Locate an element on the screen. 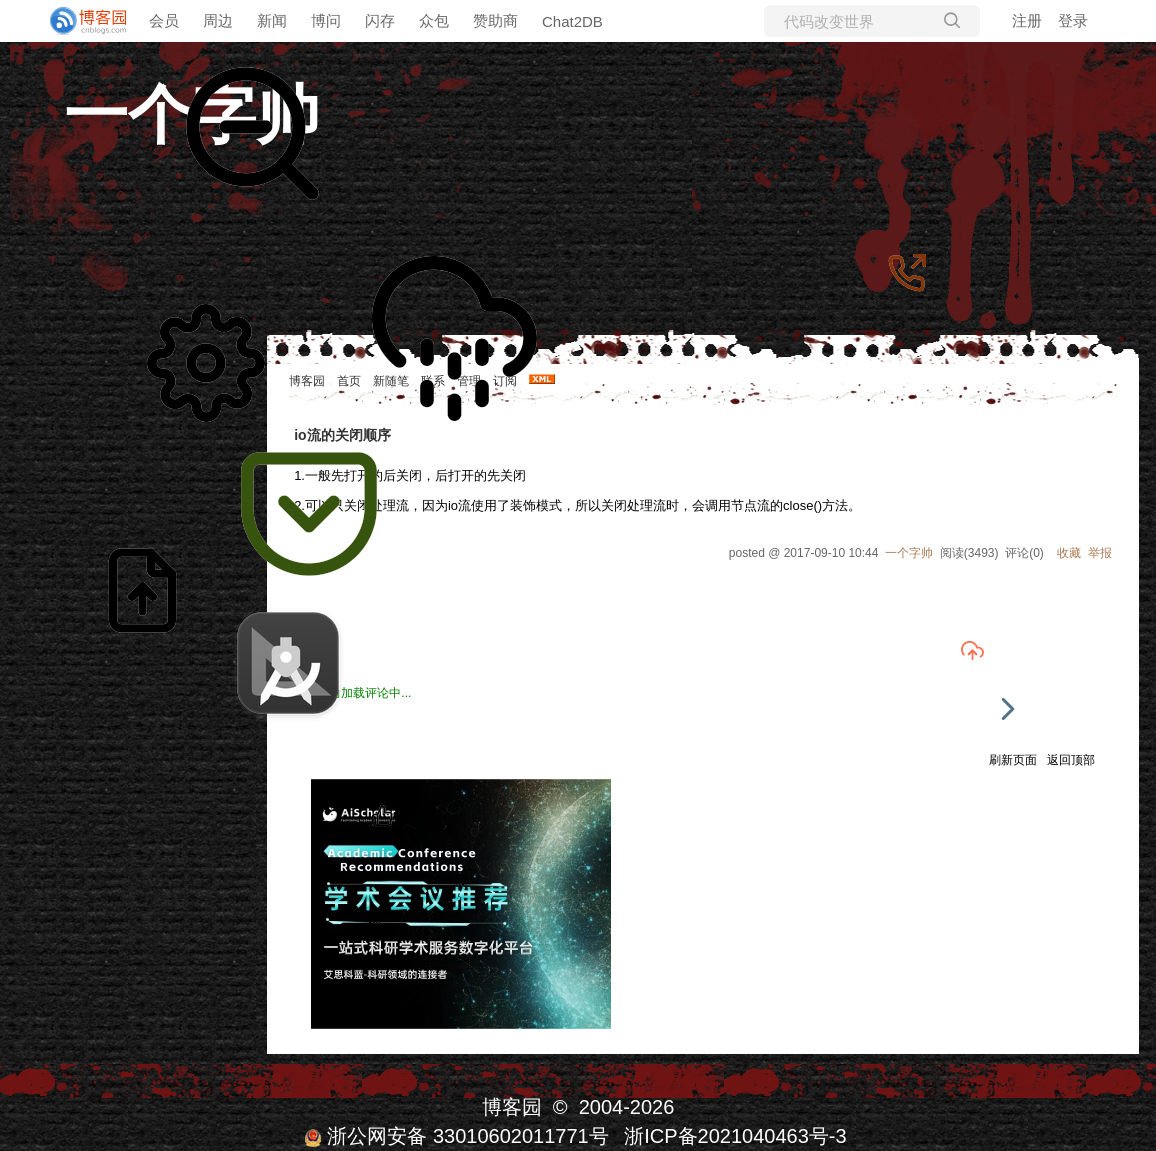 Image resolution: width=1156 pixels, height=1151 pixels. navigate to the next item or page is located at coordinates (1008, 709).